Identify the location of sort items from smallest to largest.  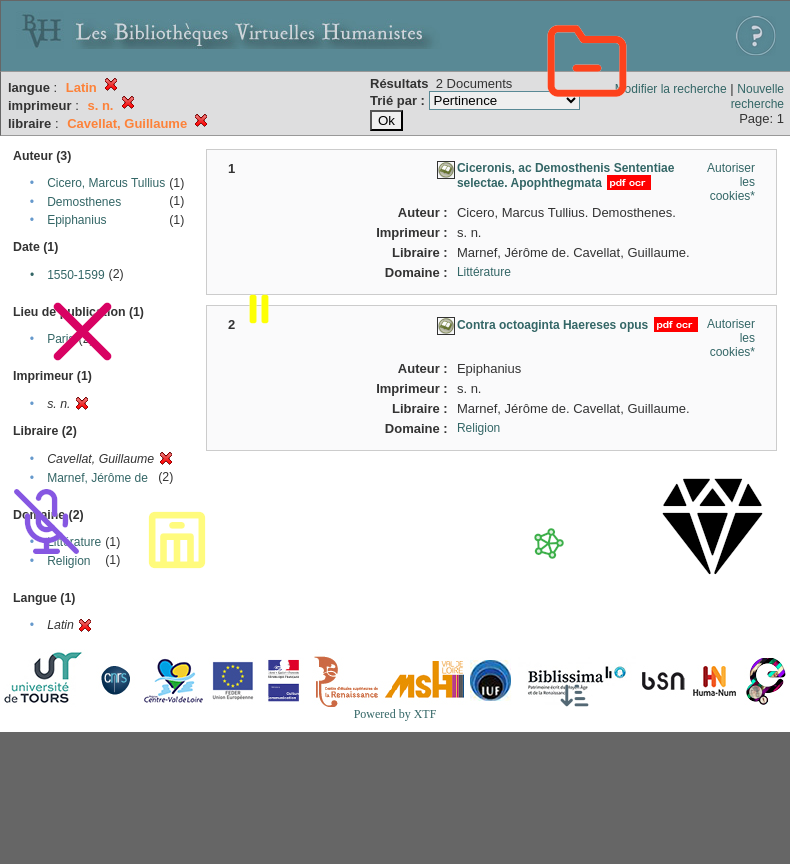
(574, 695).